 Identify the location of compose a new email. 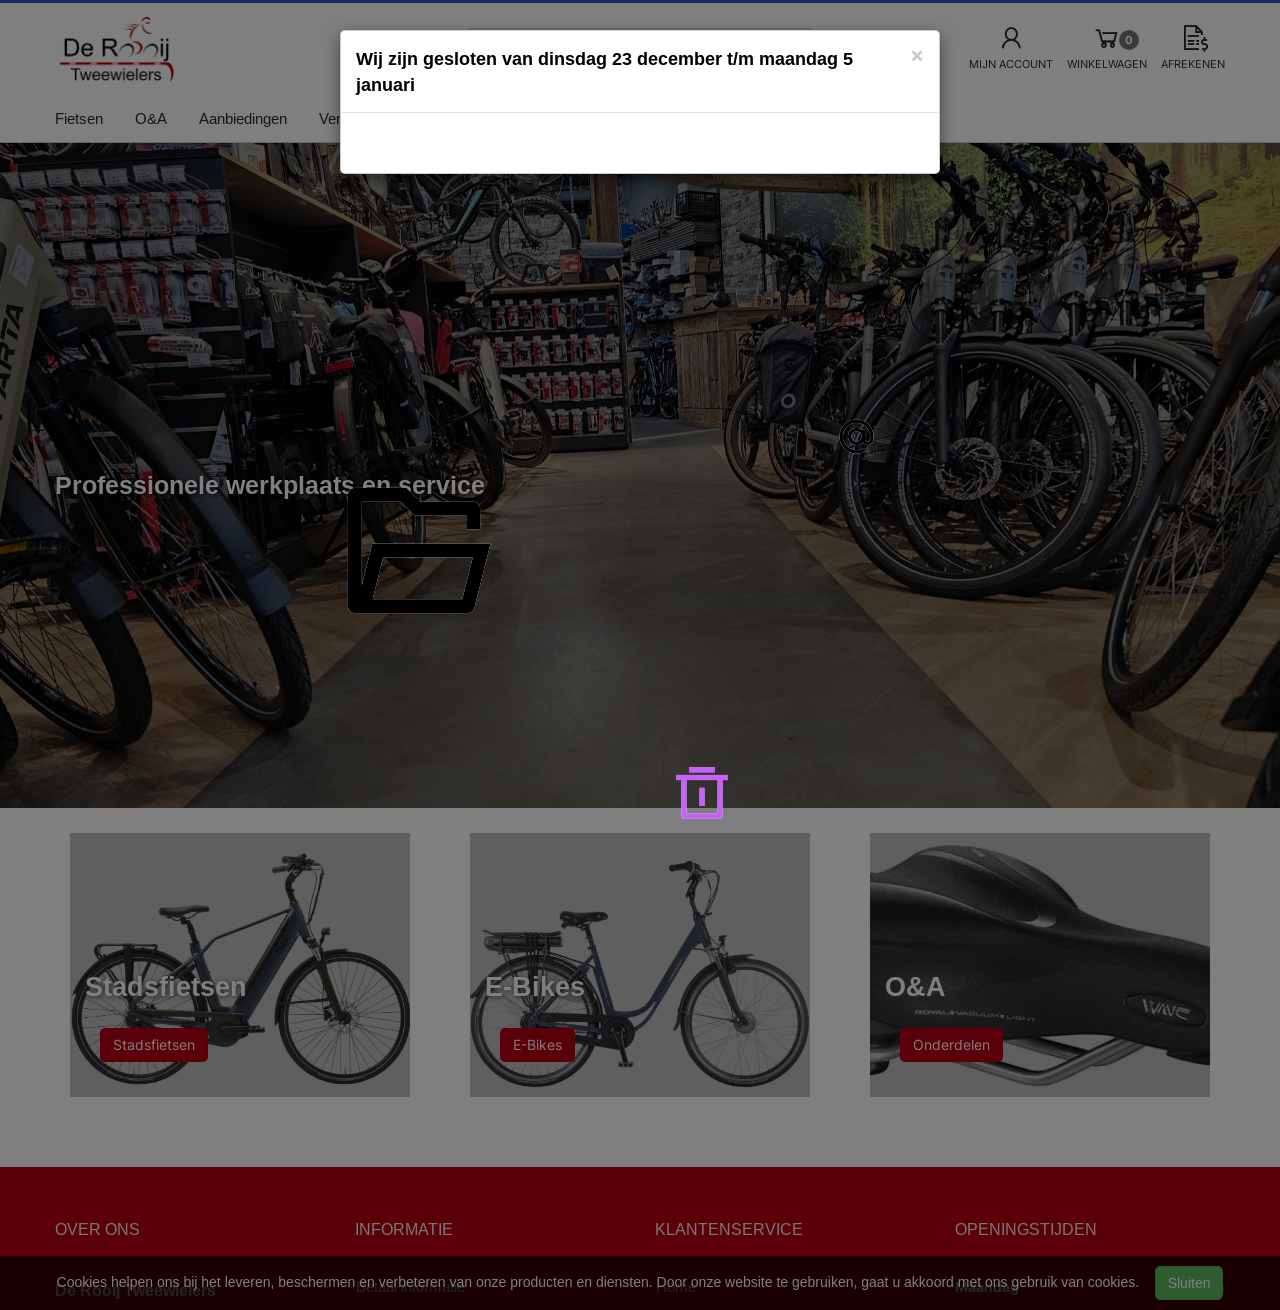
(856, 436).